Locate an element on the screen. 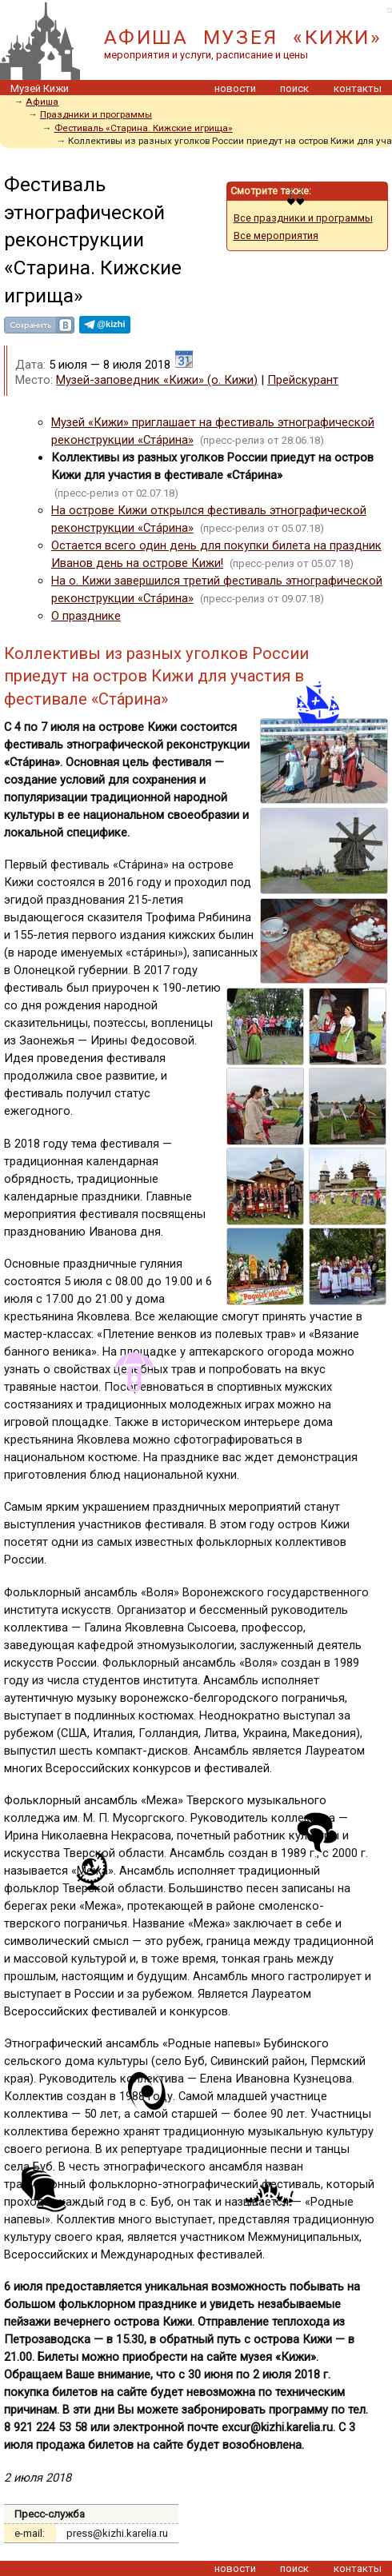 This screenshot has width=392, height=2576. open Steam gaming platform is located at coordinates (317, 1832).